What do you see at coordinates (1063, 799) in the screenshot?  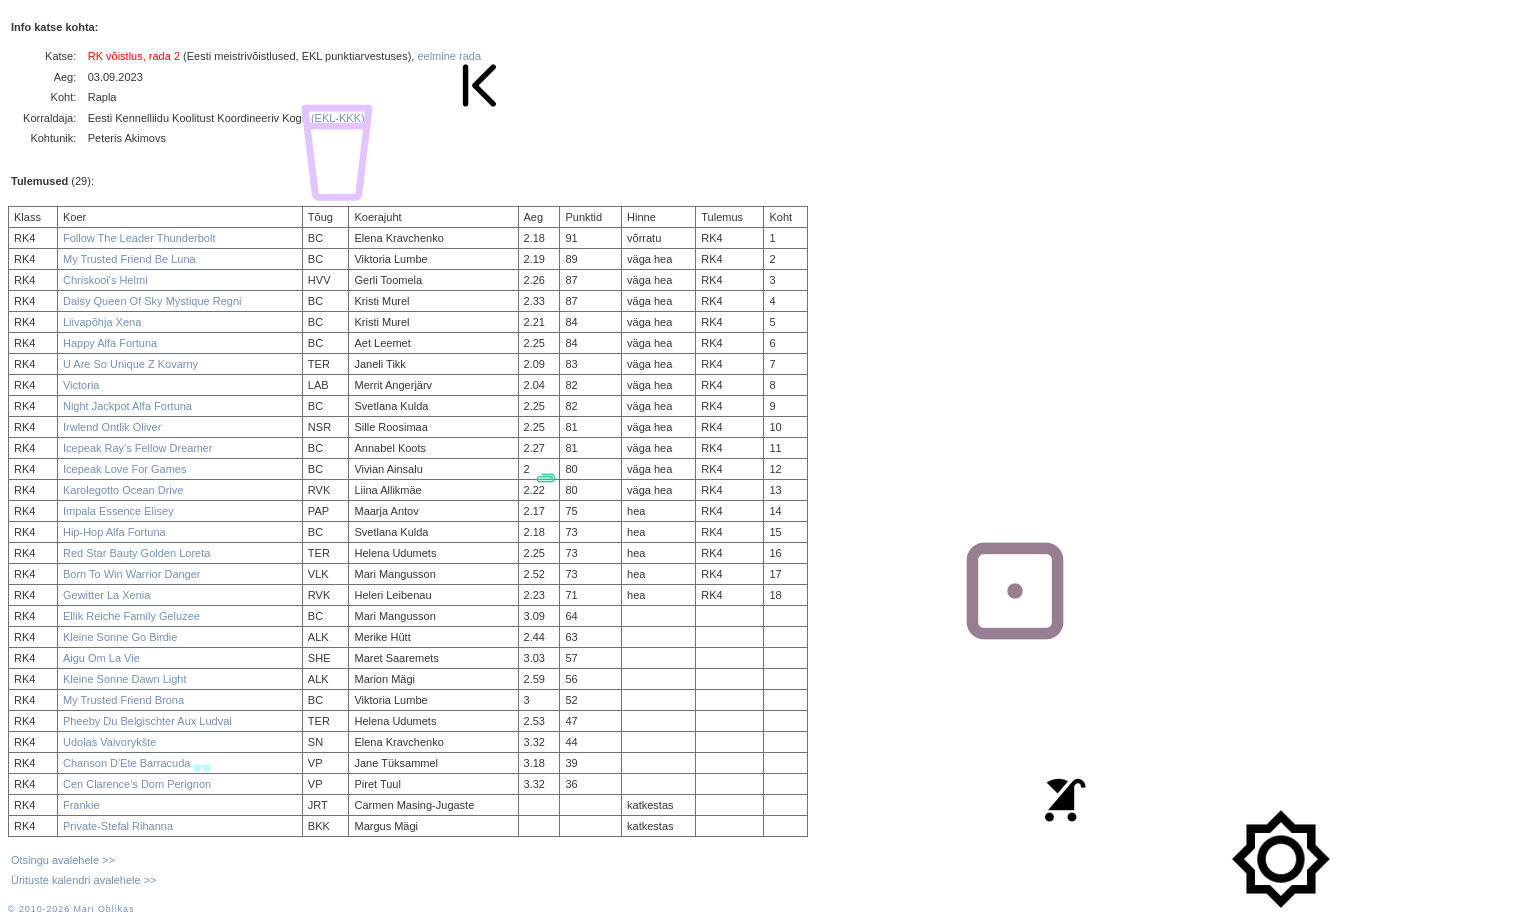 I see `indicates stroller-friendly or family amenities available` at bounding box center [1063, 799].